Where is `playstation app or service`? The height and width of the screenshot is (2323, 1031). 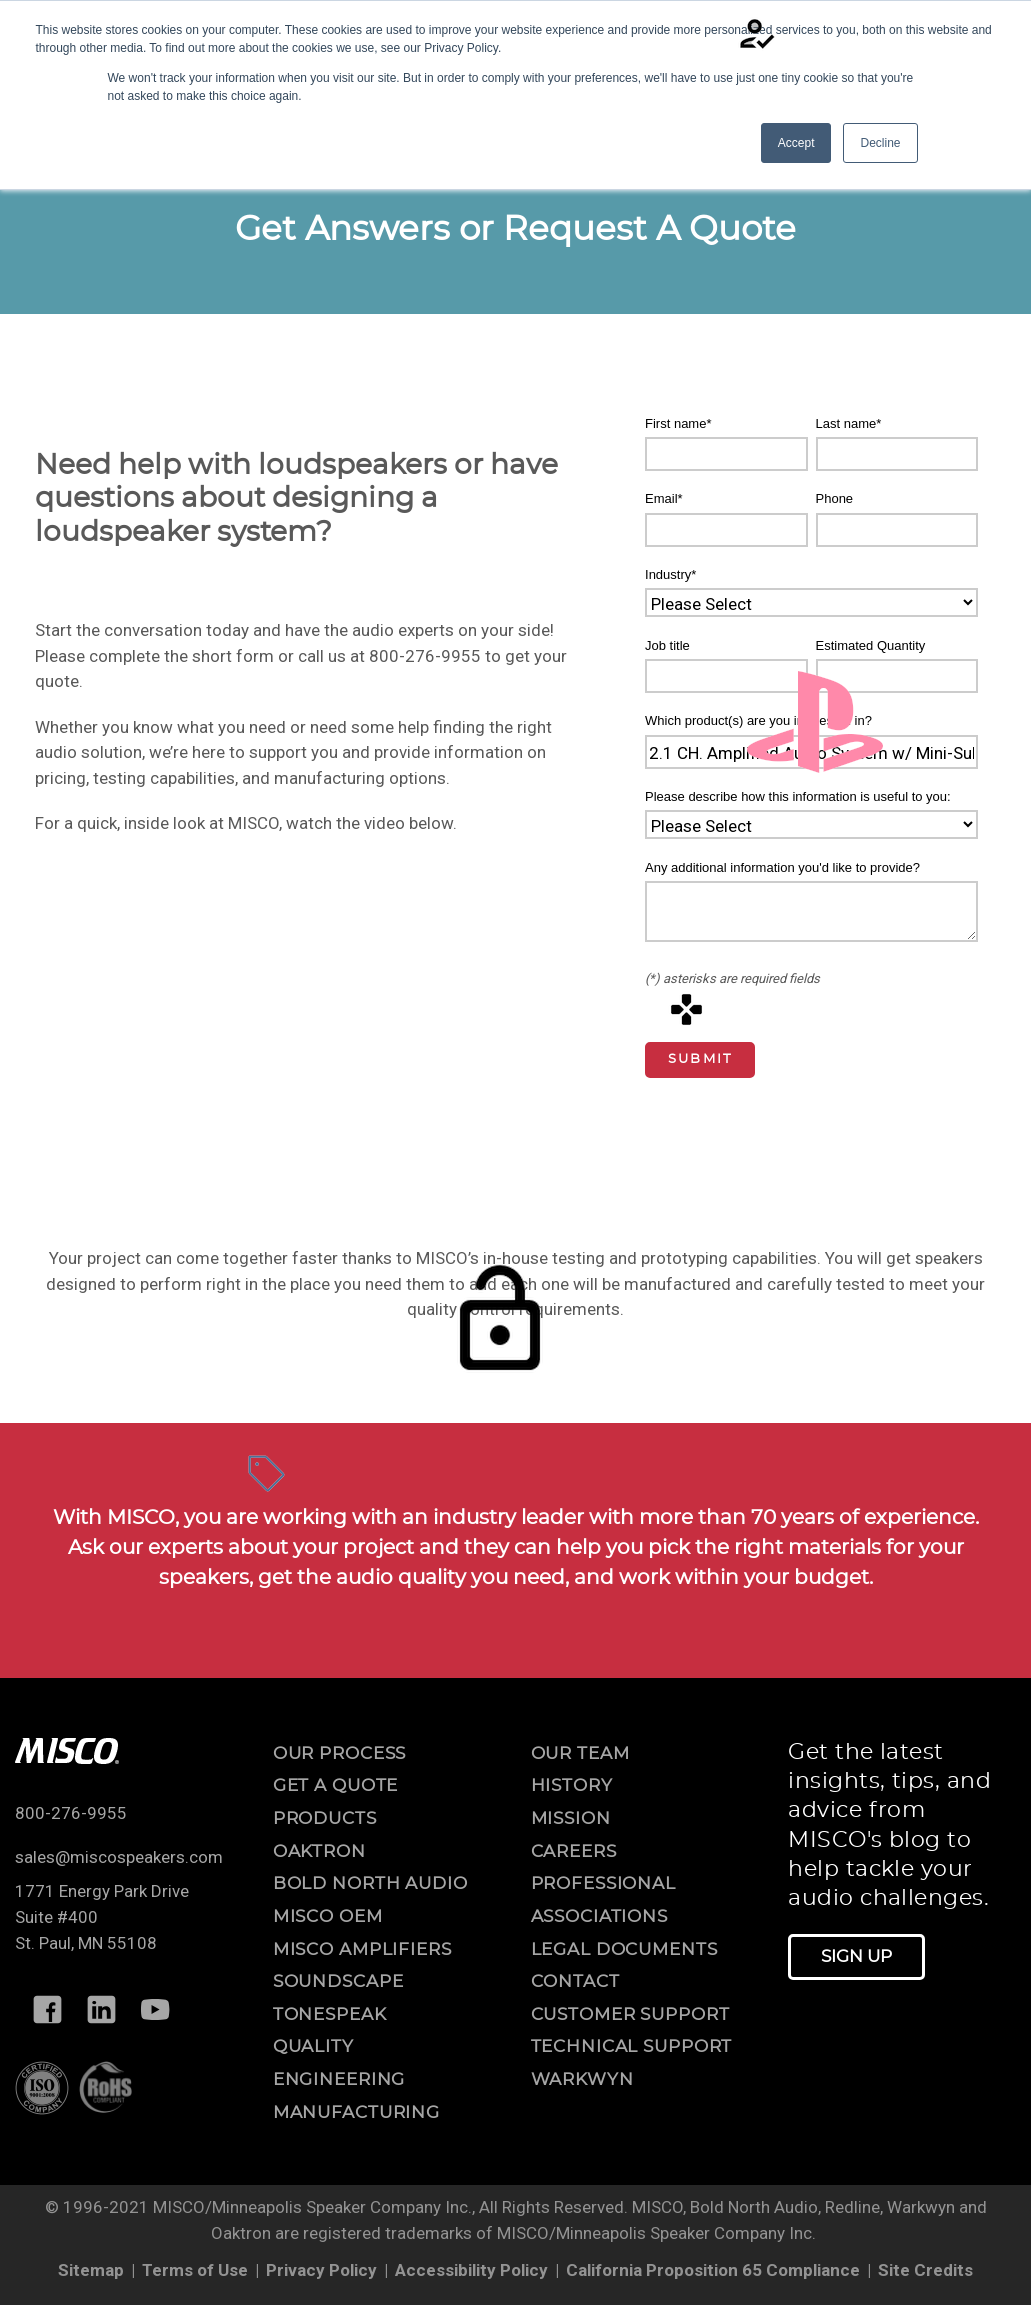 playstation app or service is located at coordinates (815, 722).